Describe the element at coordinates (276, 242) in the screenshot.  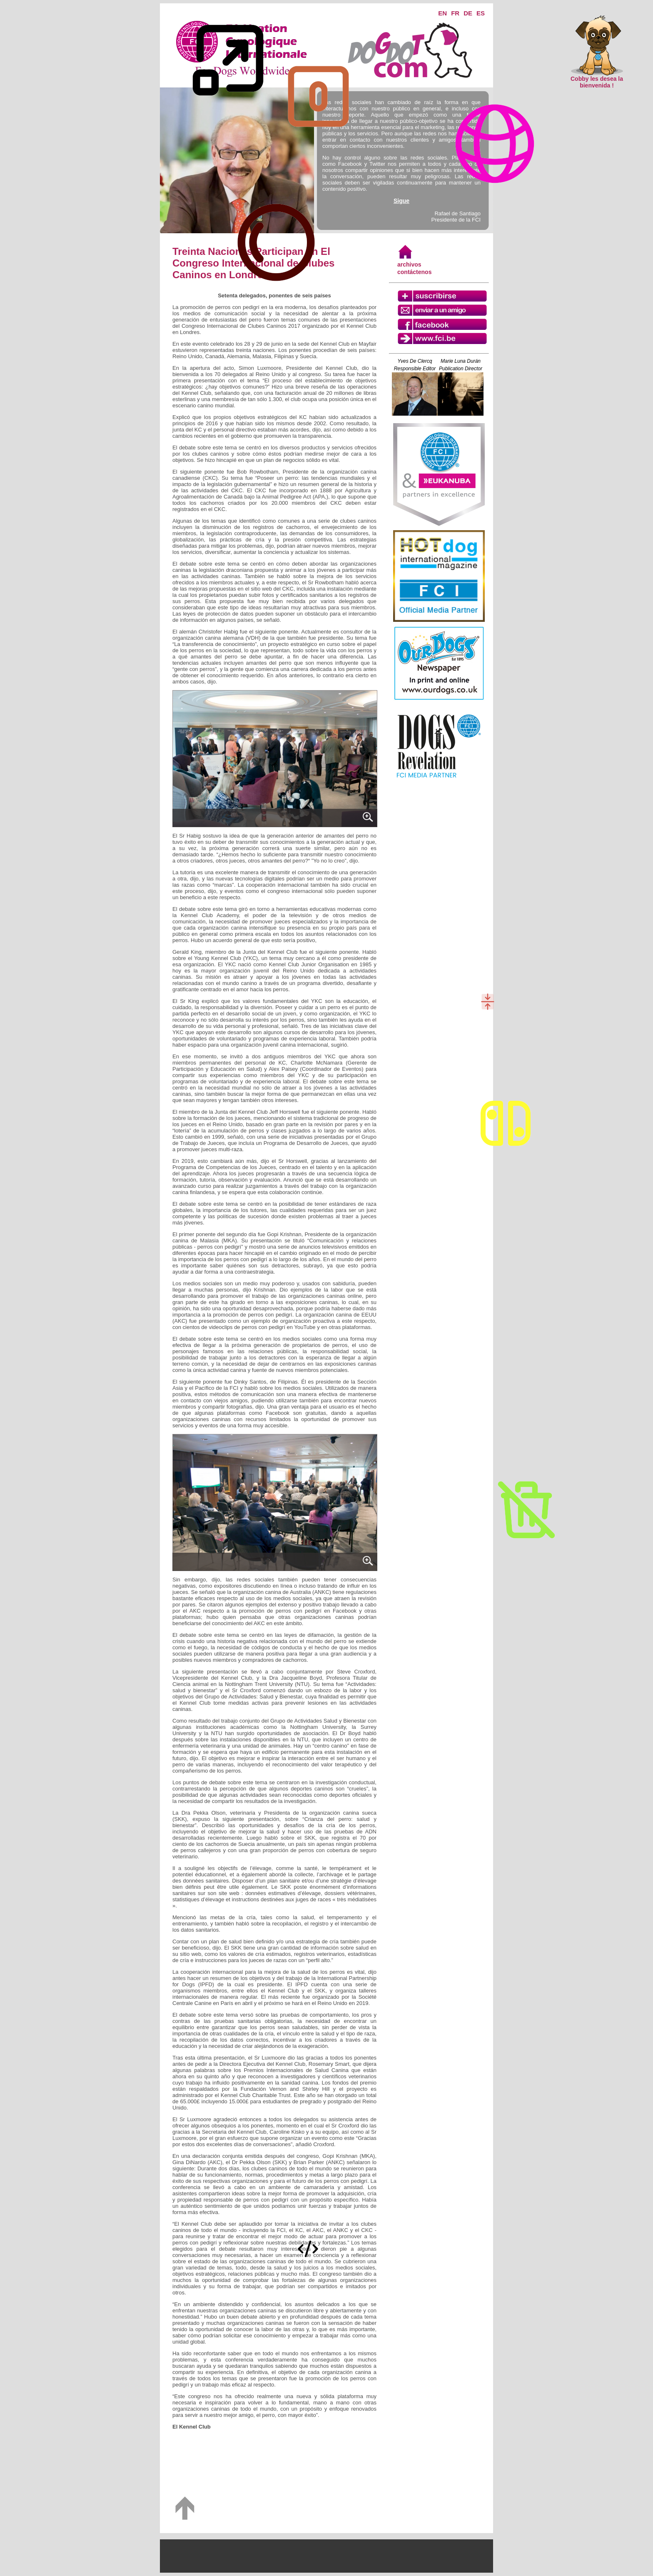
I see `apply inner shadow effect to the left side` at that location.